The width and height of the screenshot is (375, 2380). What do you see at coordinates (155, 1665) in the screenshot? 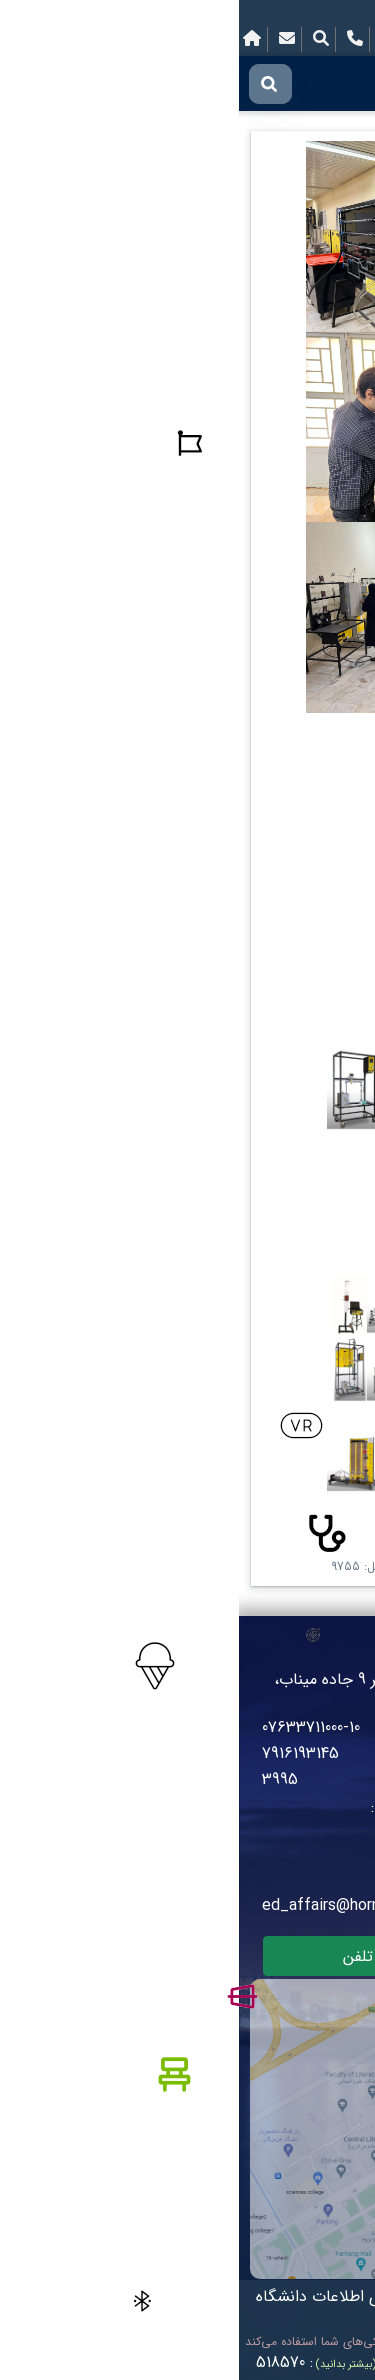
I see `browse dessert or ice cream options` at bounding box center [155, 1665].